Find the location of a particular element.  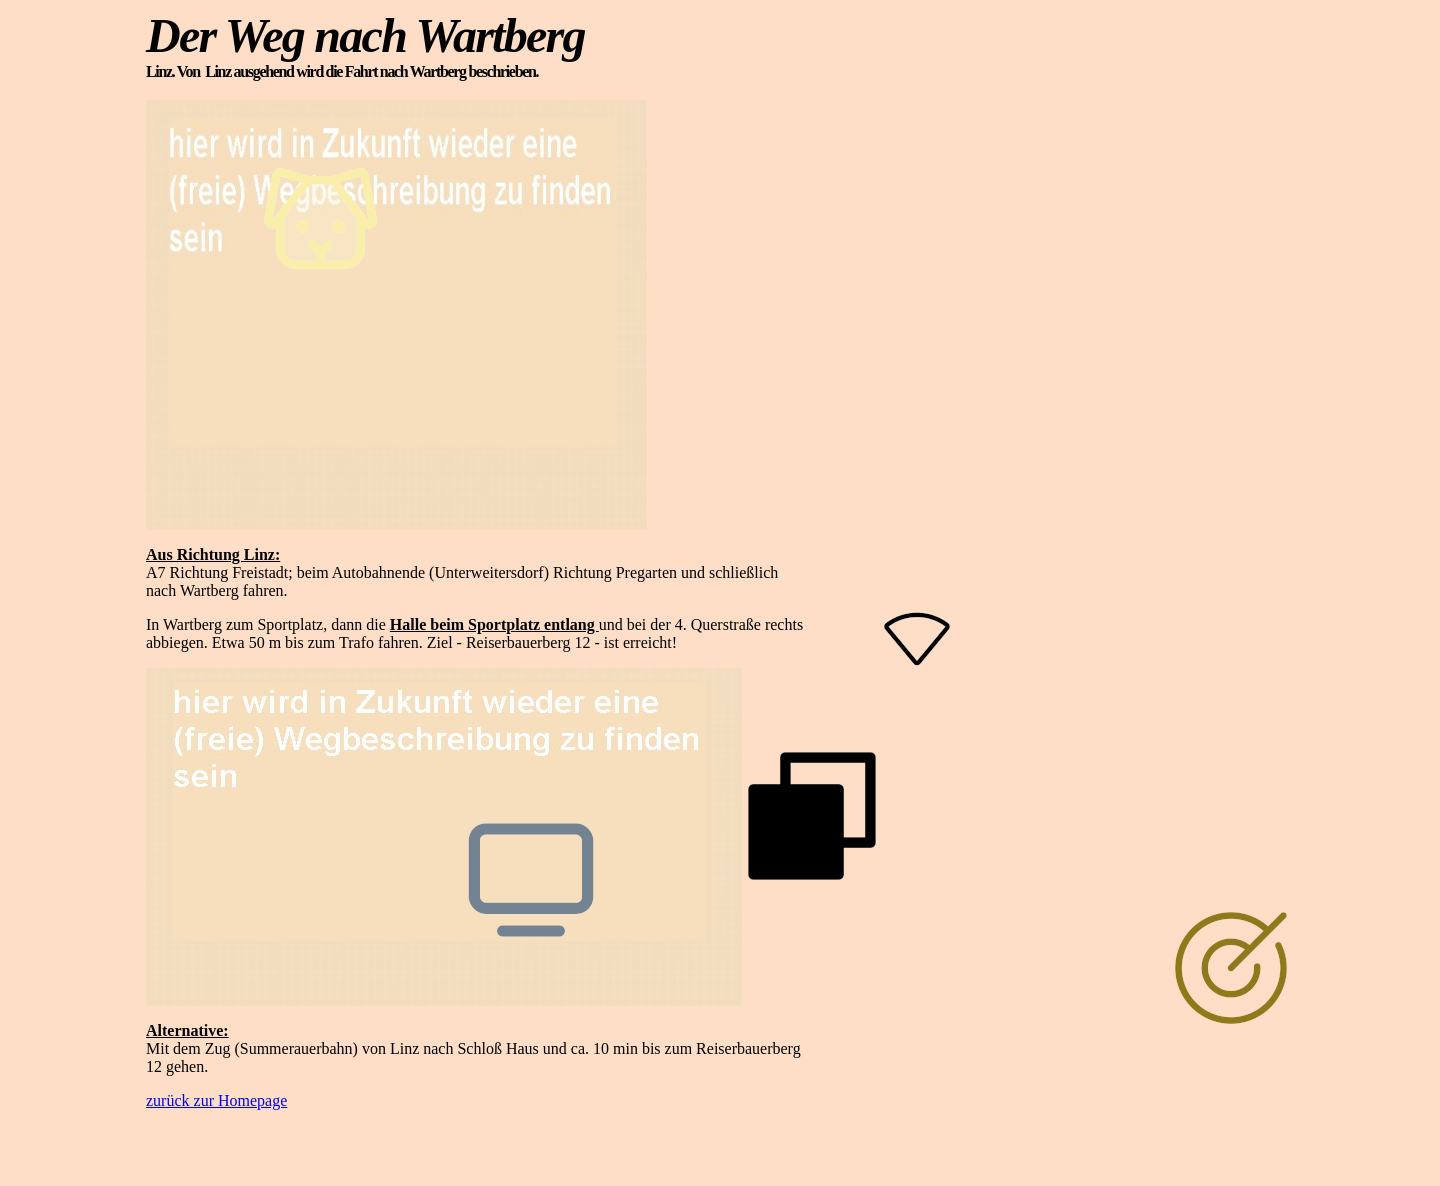

access tv or display settings is located at coordinates (531, 880).